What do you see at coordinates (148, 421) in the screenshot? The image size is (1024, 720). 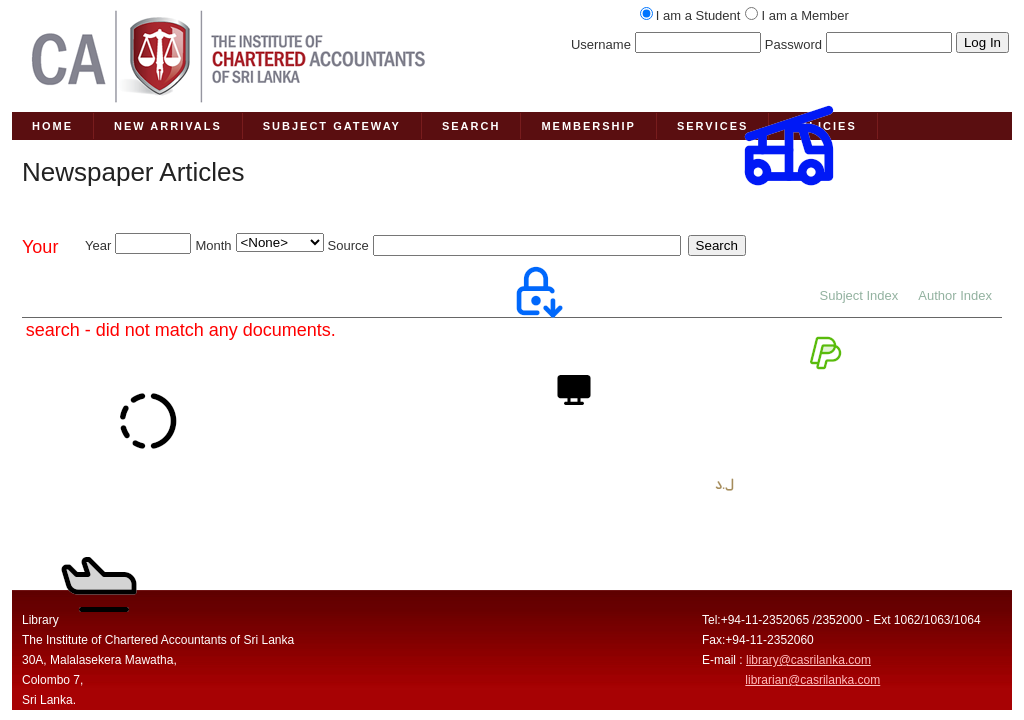 I see `indicates loading or processing in progress` at bounding box center [148, 421].